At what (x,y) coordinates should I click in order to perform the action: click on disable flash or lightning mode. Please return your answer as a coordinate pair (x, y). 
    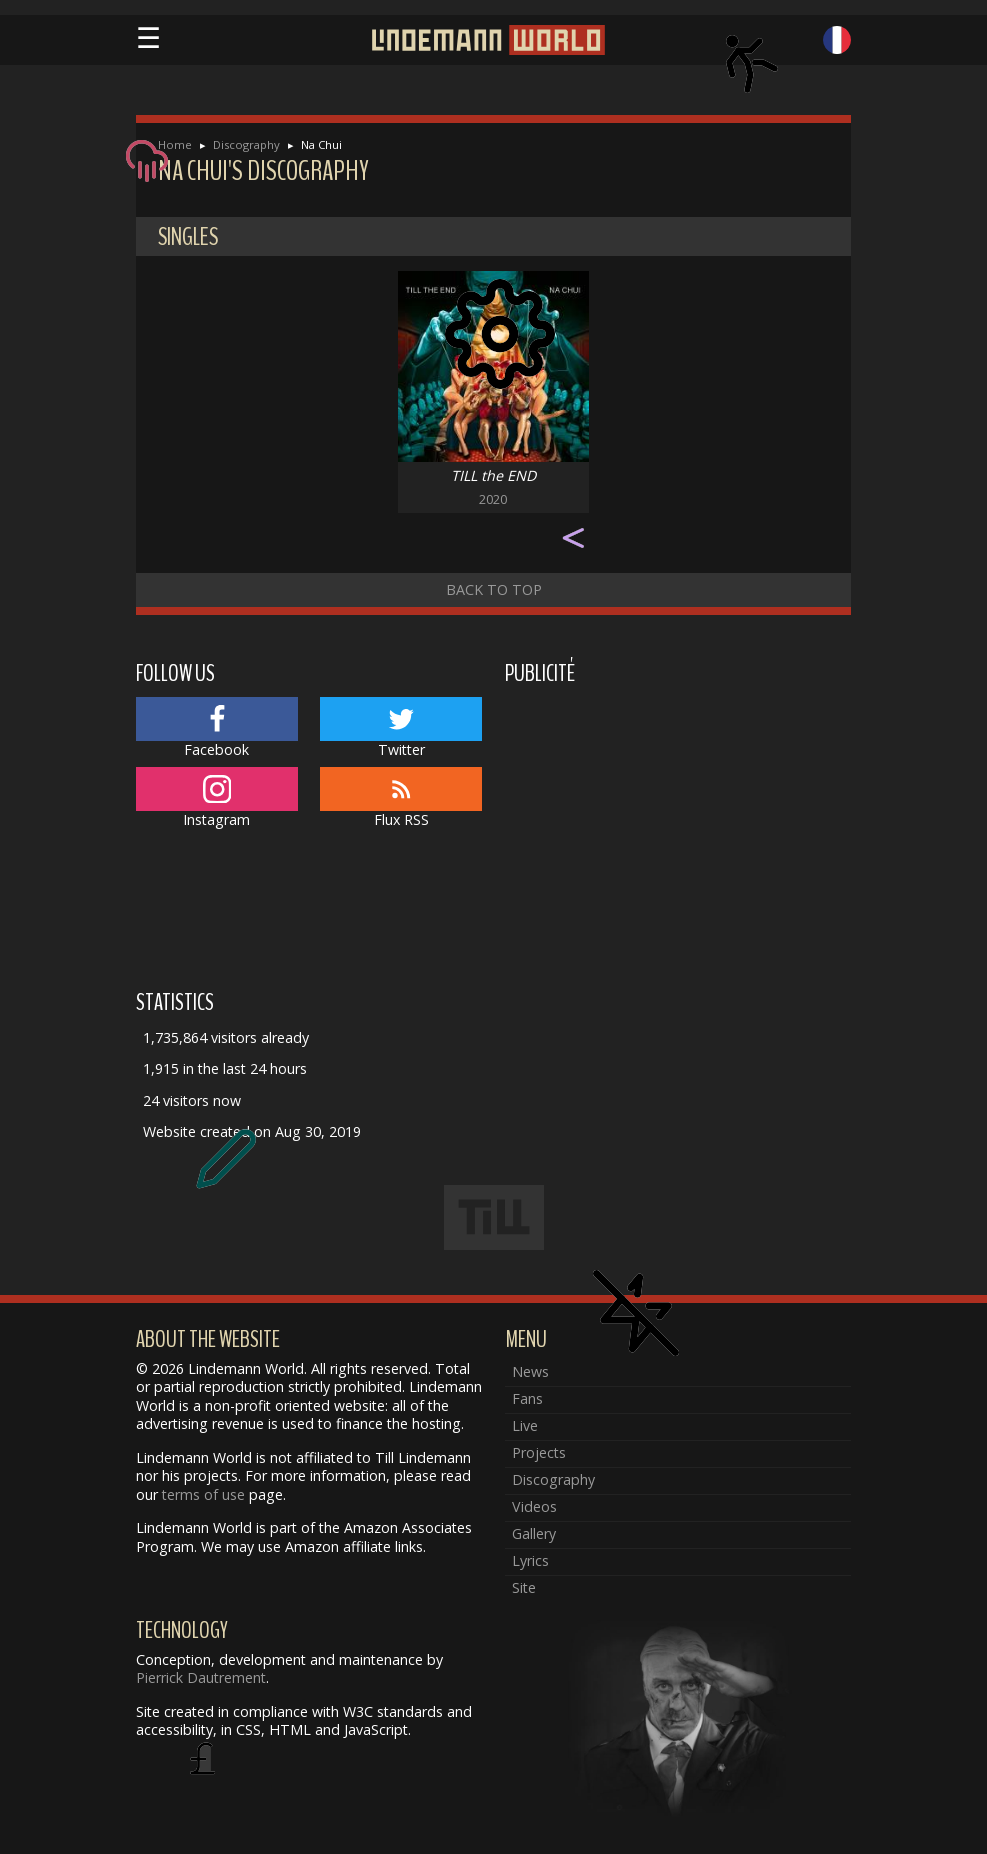
    Looking at the image, I should click on (636, 1313).